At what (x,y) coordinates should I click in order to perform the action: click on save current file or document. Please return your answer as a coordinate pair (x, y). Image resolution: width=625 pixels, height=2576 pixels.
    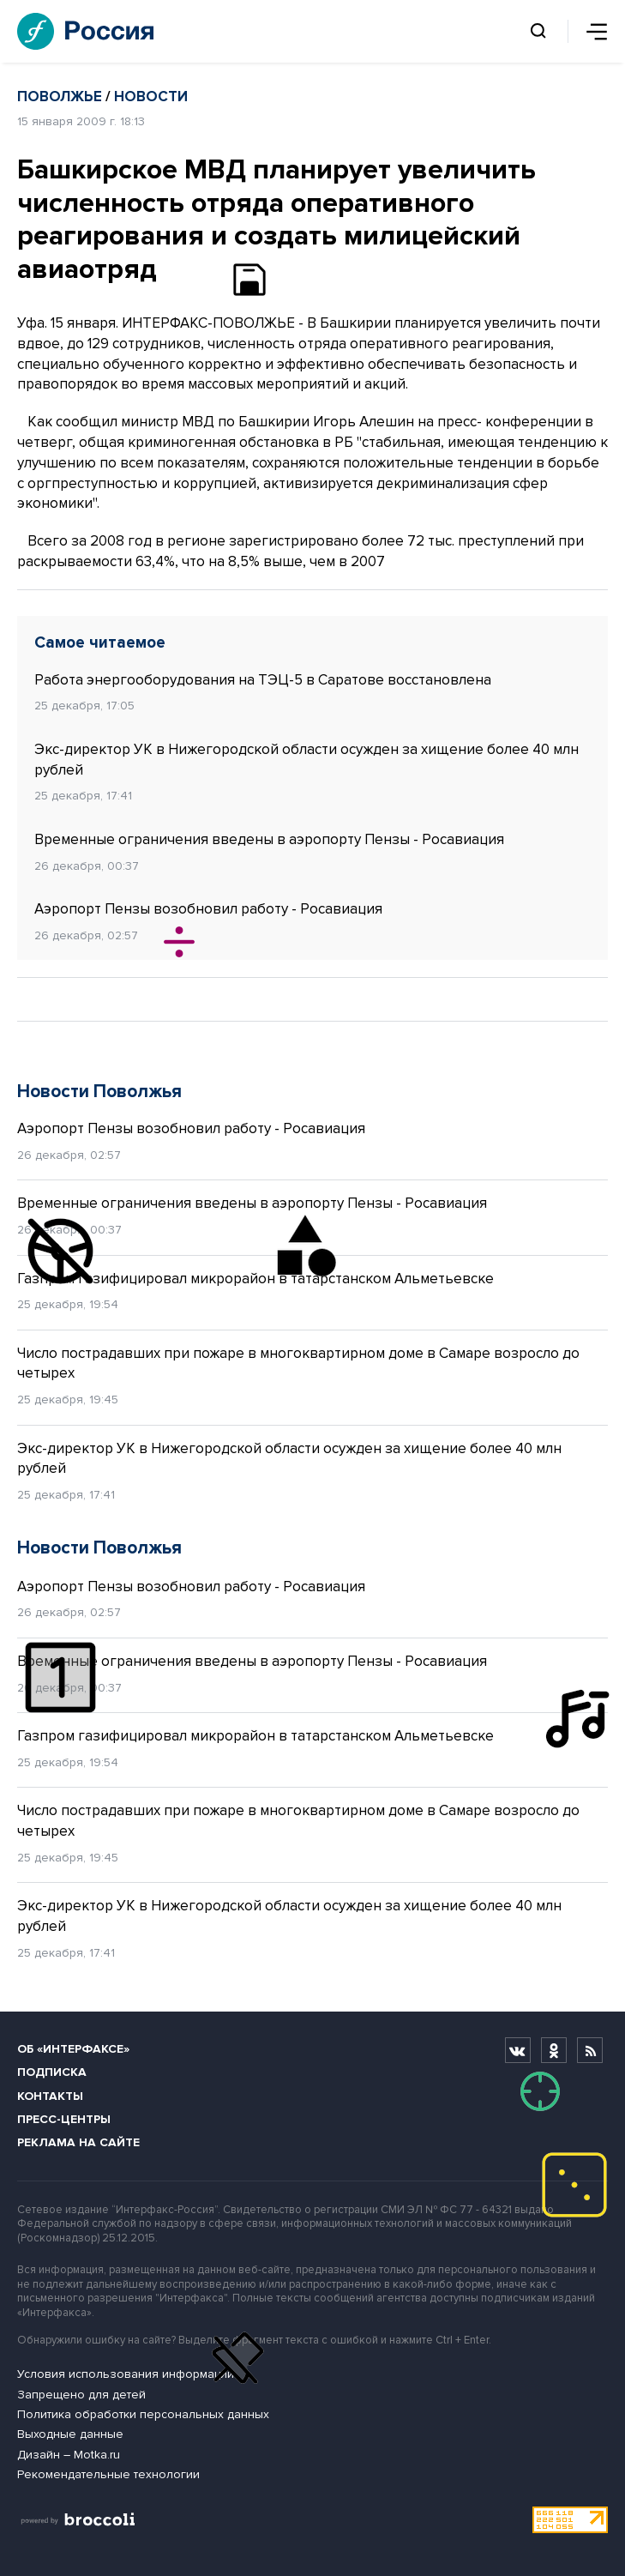
    Looking at the image, I should click on (249, 280).